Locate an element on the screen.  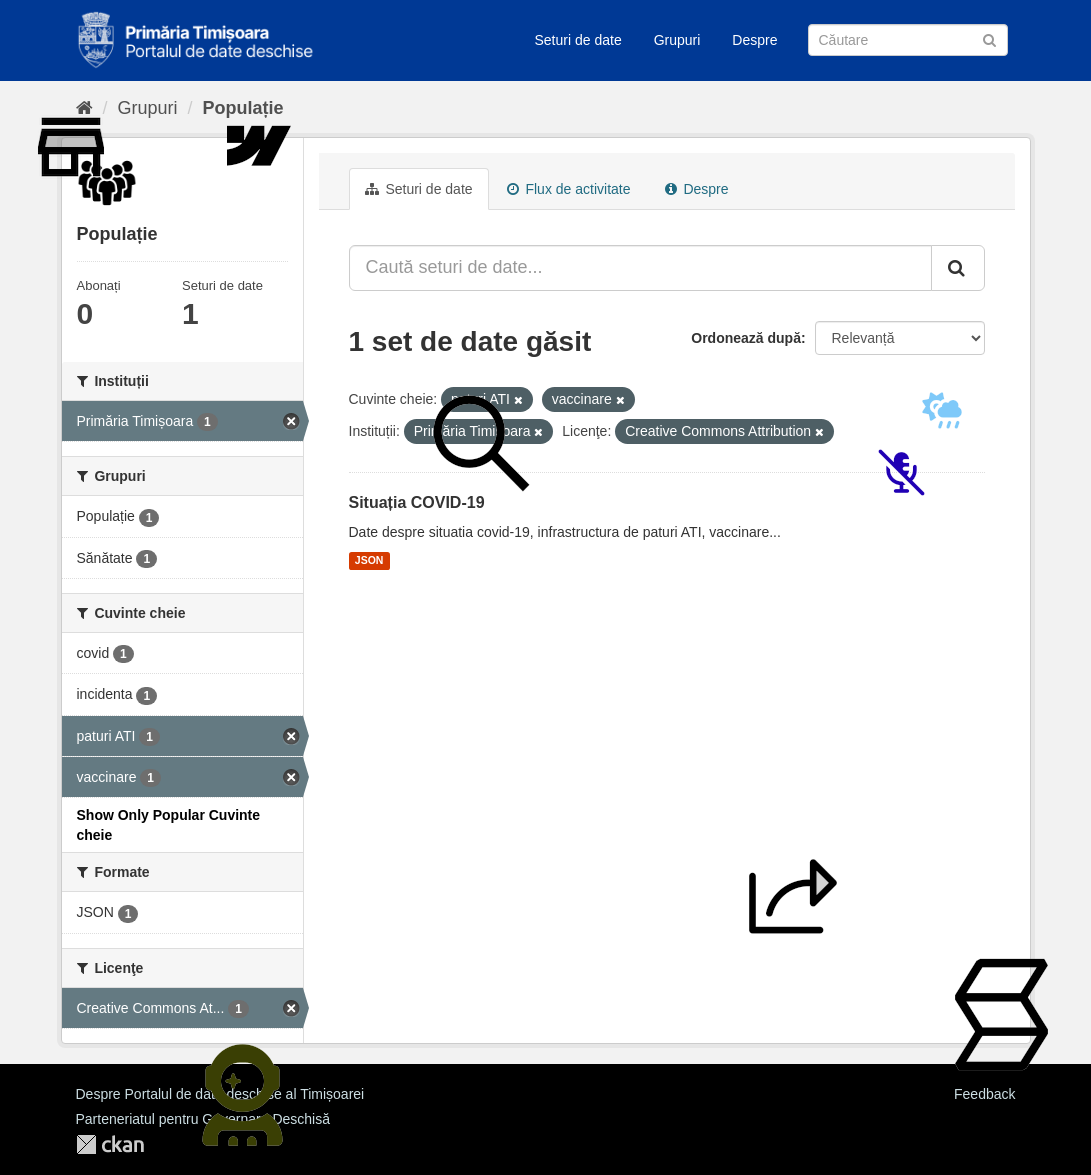
share this content with others is located at coordinates (793, 893).